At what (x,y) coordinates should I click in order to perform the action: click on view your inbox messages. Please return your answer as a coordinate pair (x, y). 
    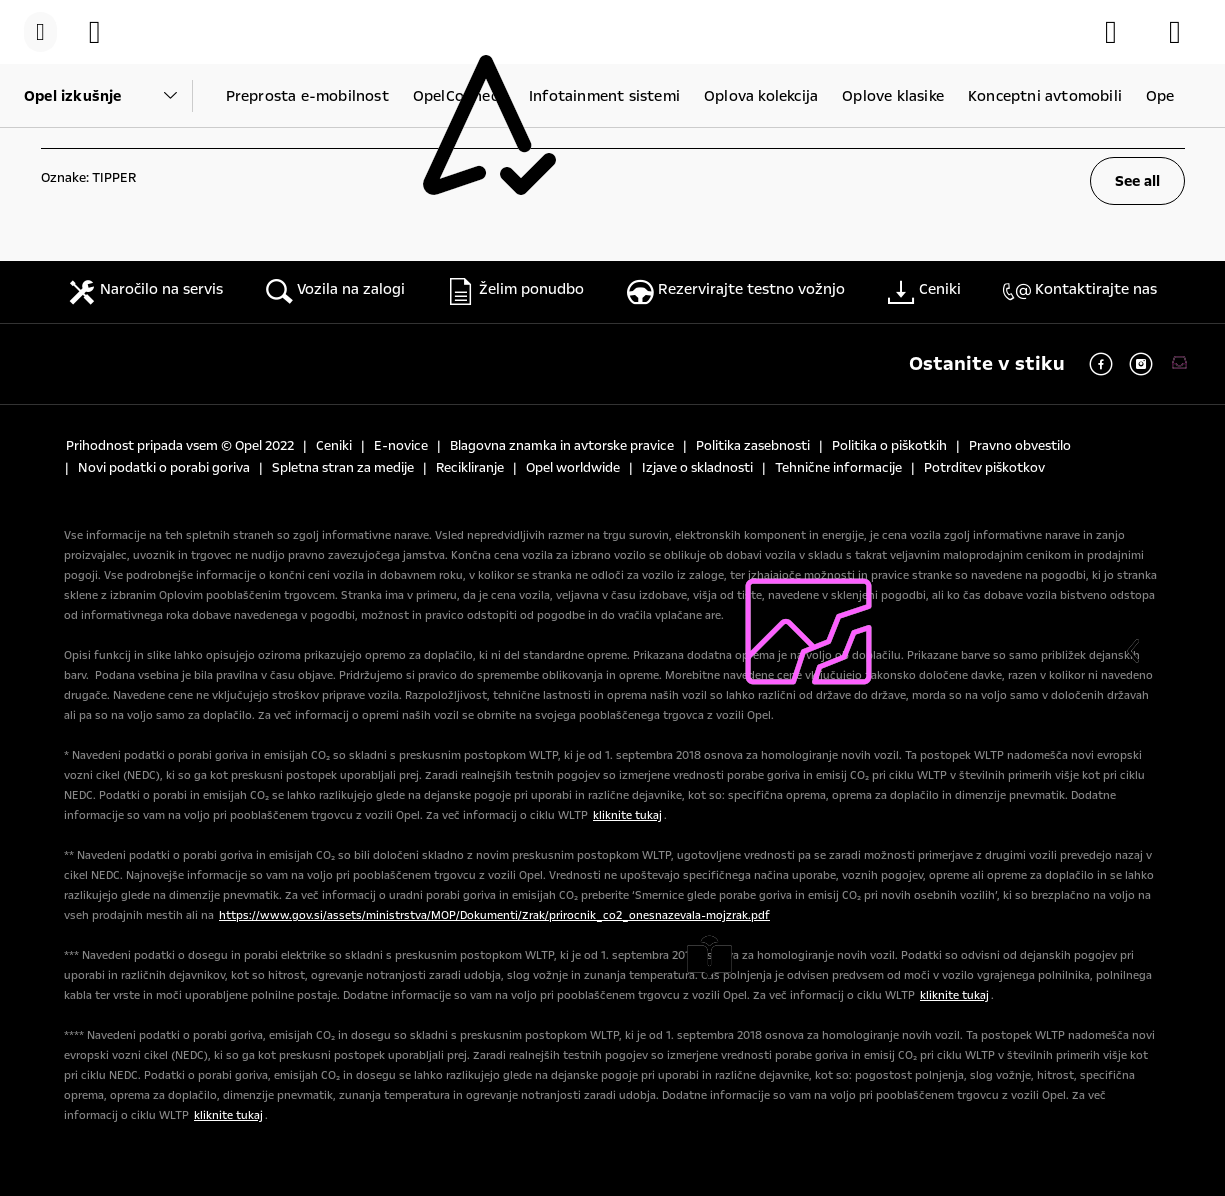
    Looking at the image, I should click on (1179, 362).